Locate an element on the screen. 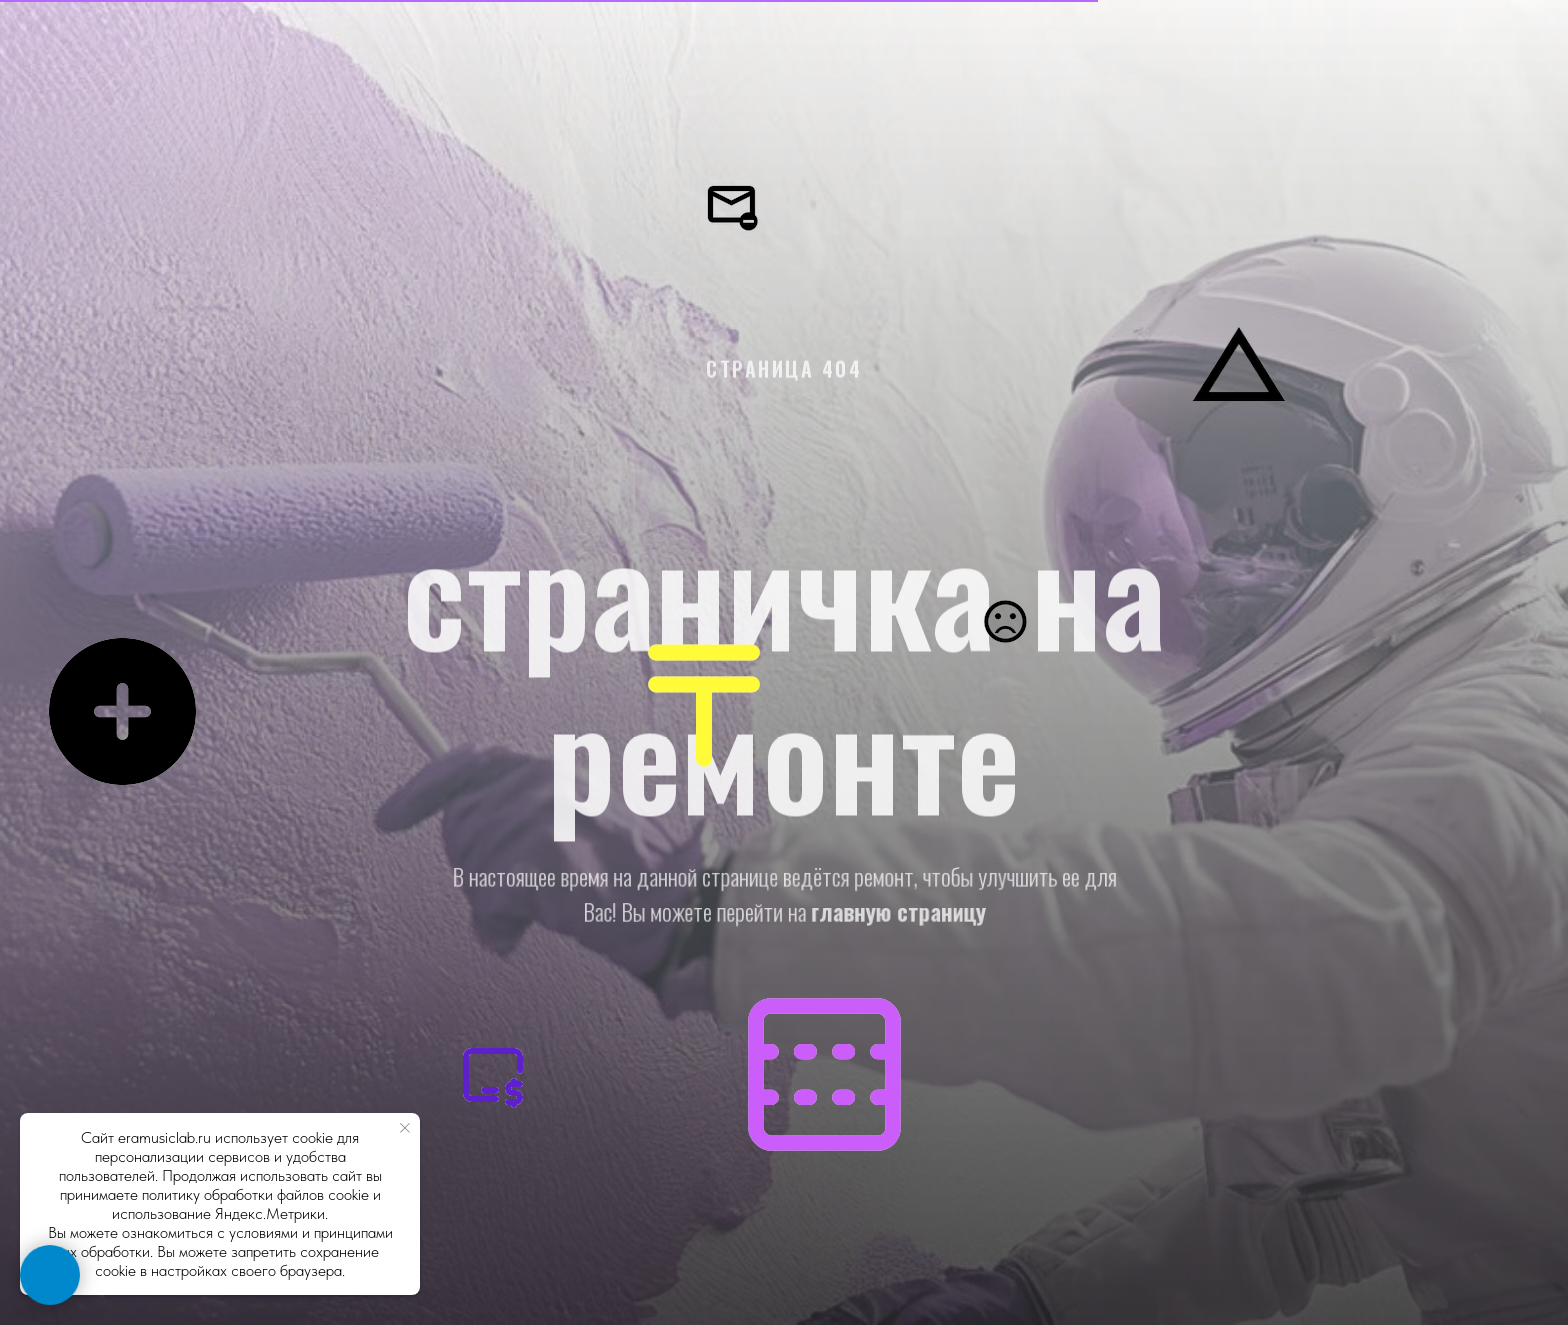  access tablet payment or billing settings is located at coordinates (493, 1075).